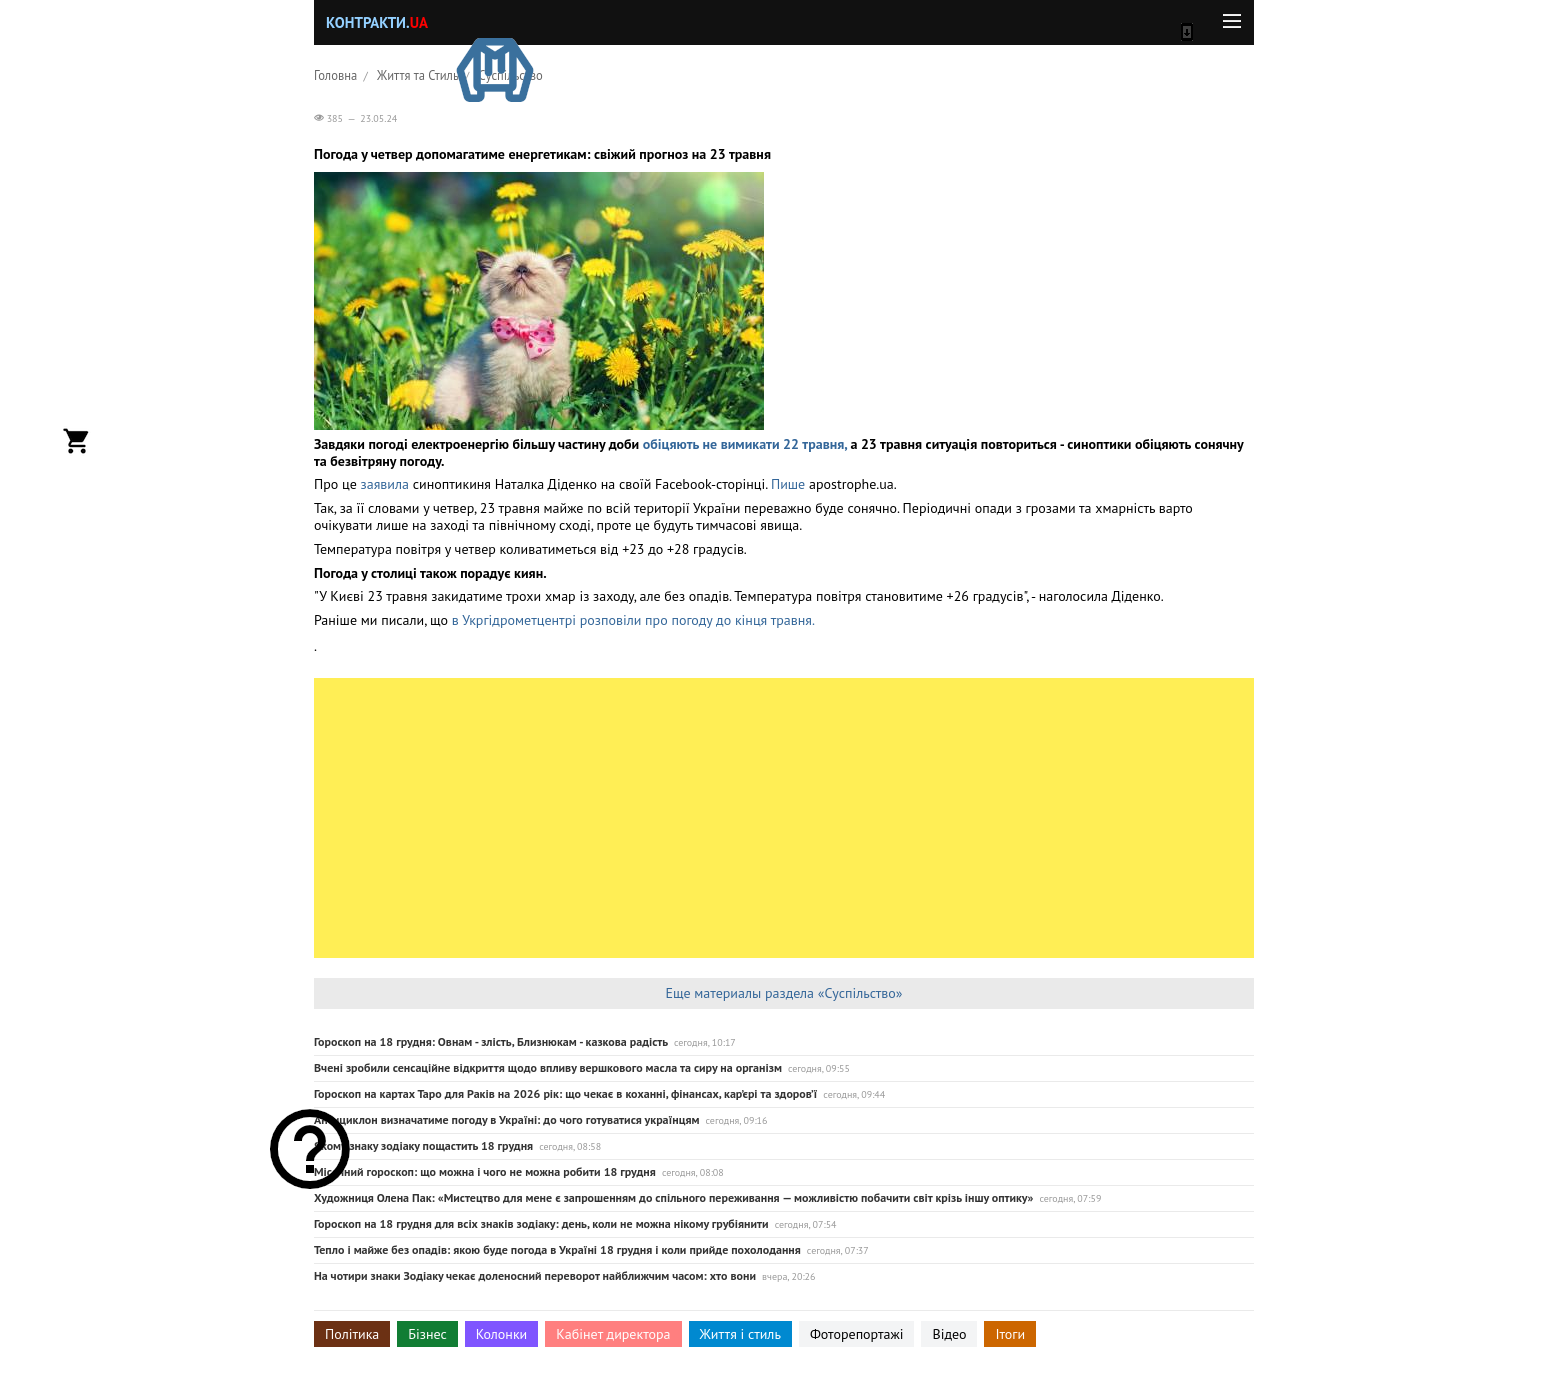 The height and width of the screenshot is (1389, 1568). Describe the element at coordinates (310, 1149) in the screenshot. I see `access help or support options` at that location.